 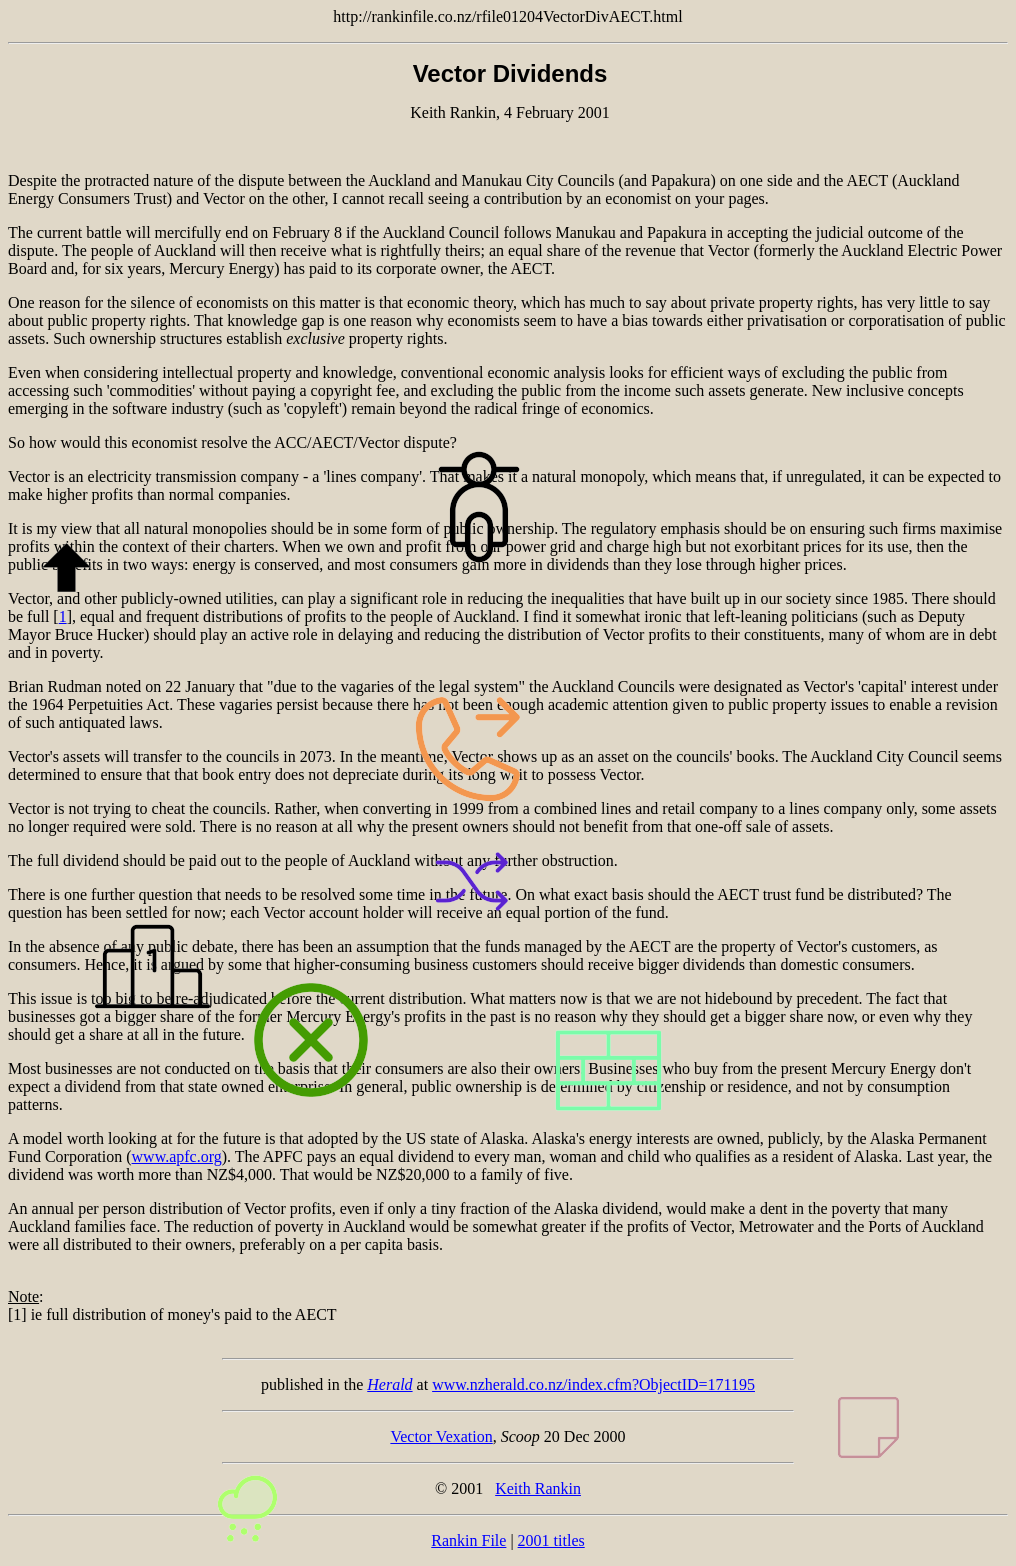 What do you see at coordinates (470, 881) in the screenshot?
I see `shuffle playlist or queue order` at bounding box center [470, 881].